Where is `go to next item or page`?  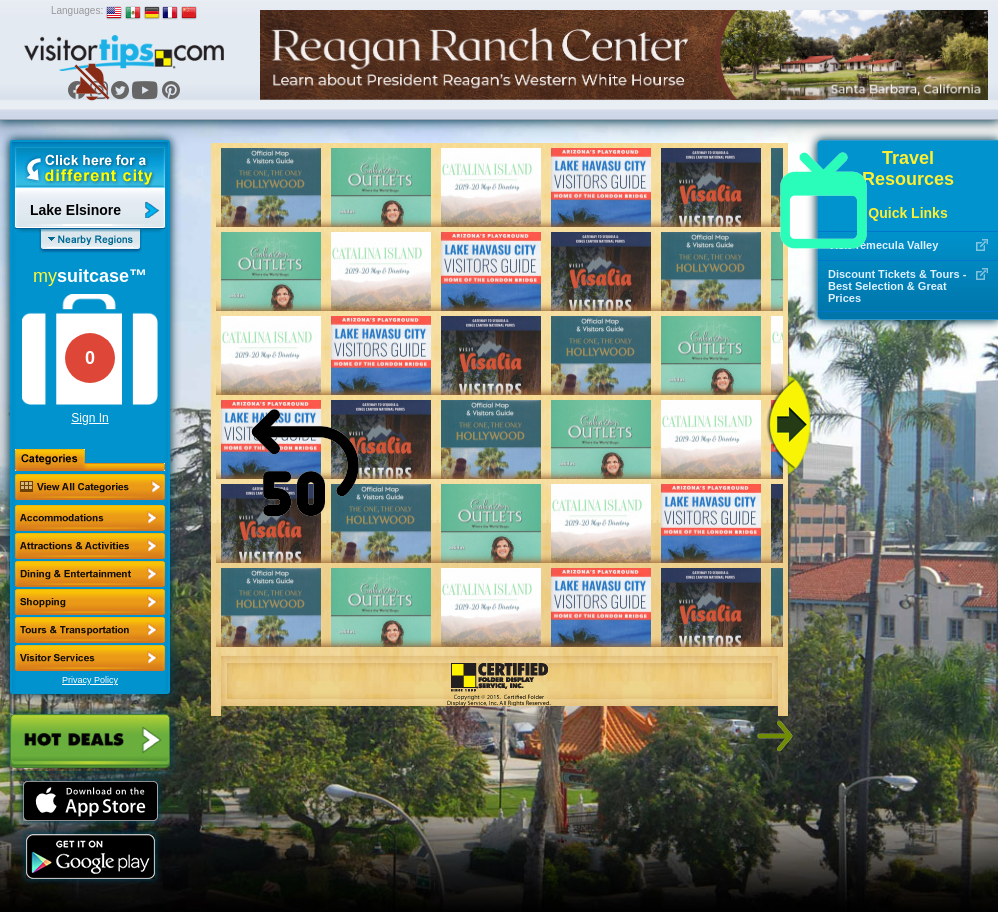 go to next item or page is located at coordinates (775, 736).